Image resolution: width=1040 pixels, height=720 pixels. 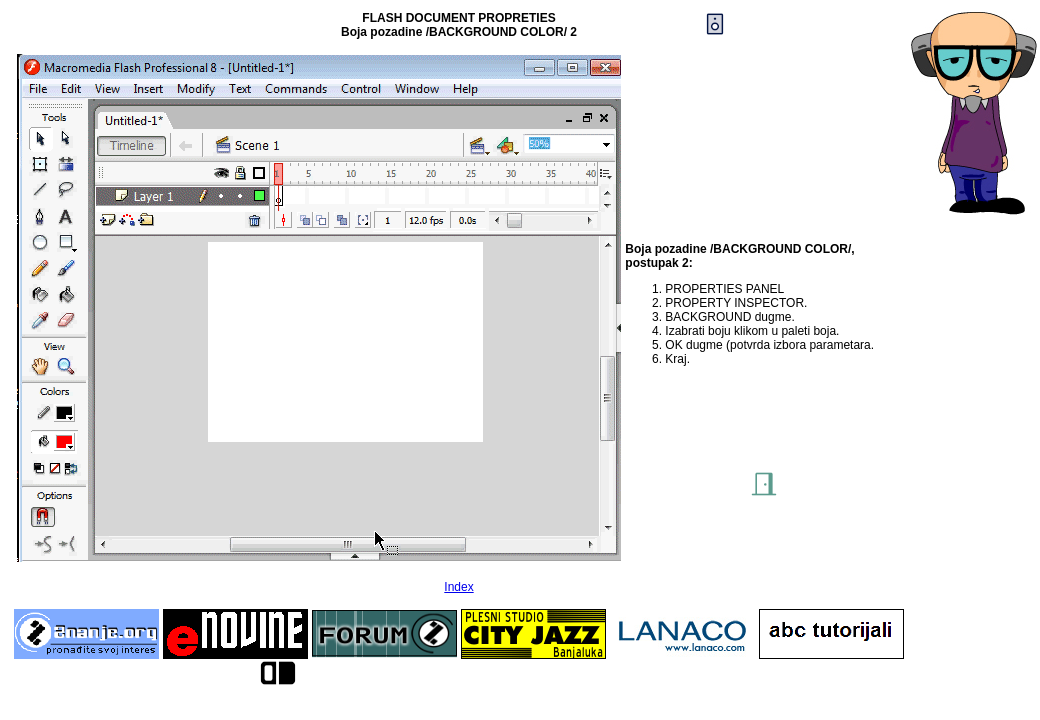 What do you see at coordinates (278, 673) in the screenshot?
I see `access sleep or bedding settings` at bounding box center [278, 673].